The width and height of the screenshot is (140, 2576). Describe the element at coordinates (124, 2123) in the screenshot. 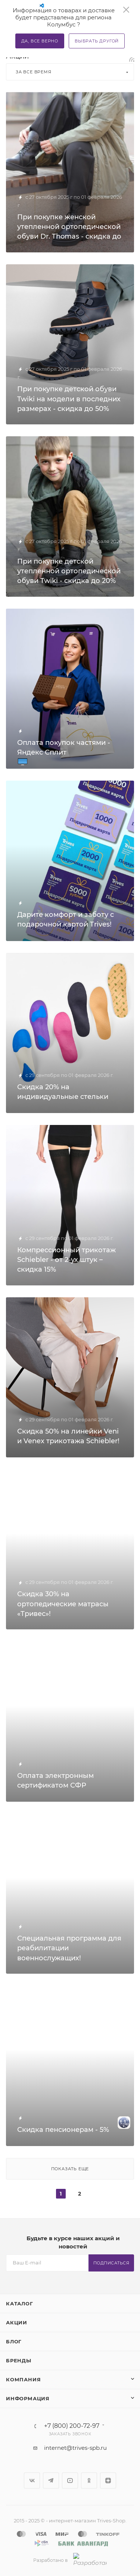

I see `access network file system or shared storage` at that location.